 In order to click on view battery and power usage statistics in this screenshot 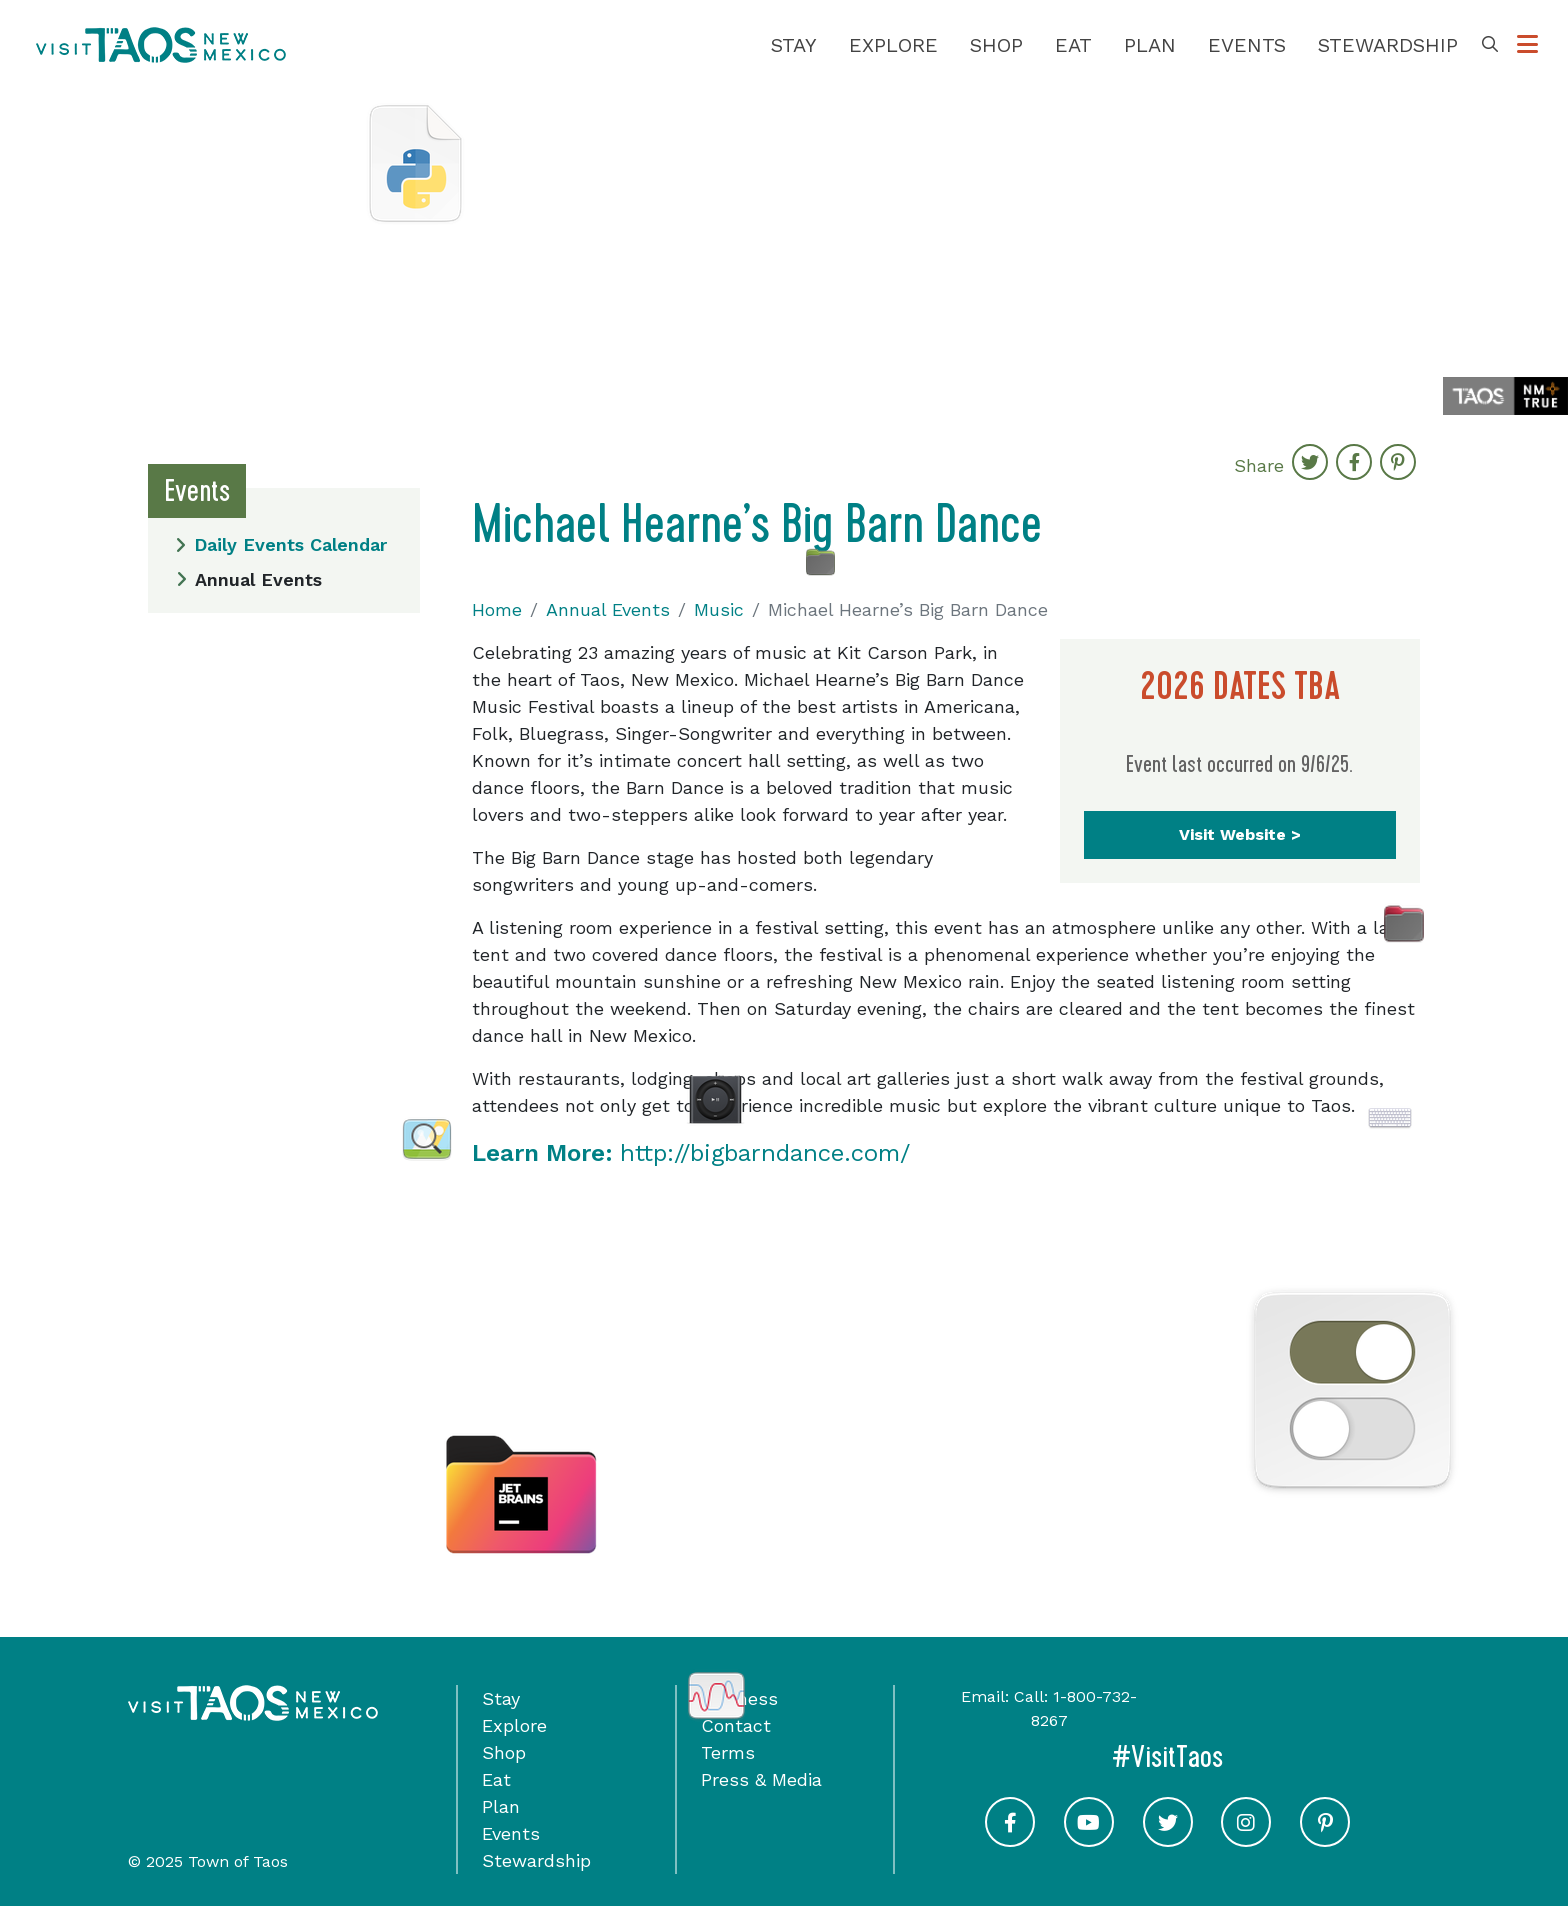, I will do `click(716, 1695)`.